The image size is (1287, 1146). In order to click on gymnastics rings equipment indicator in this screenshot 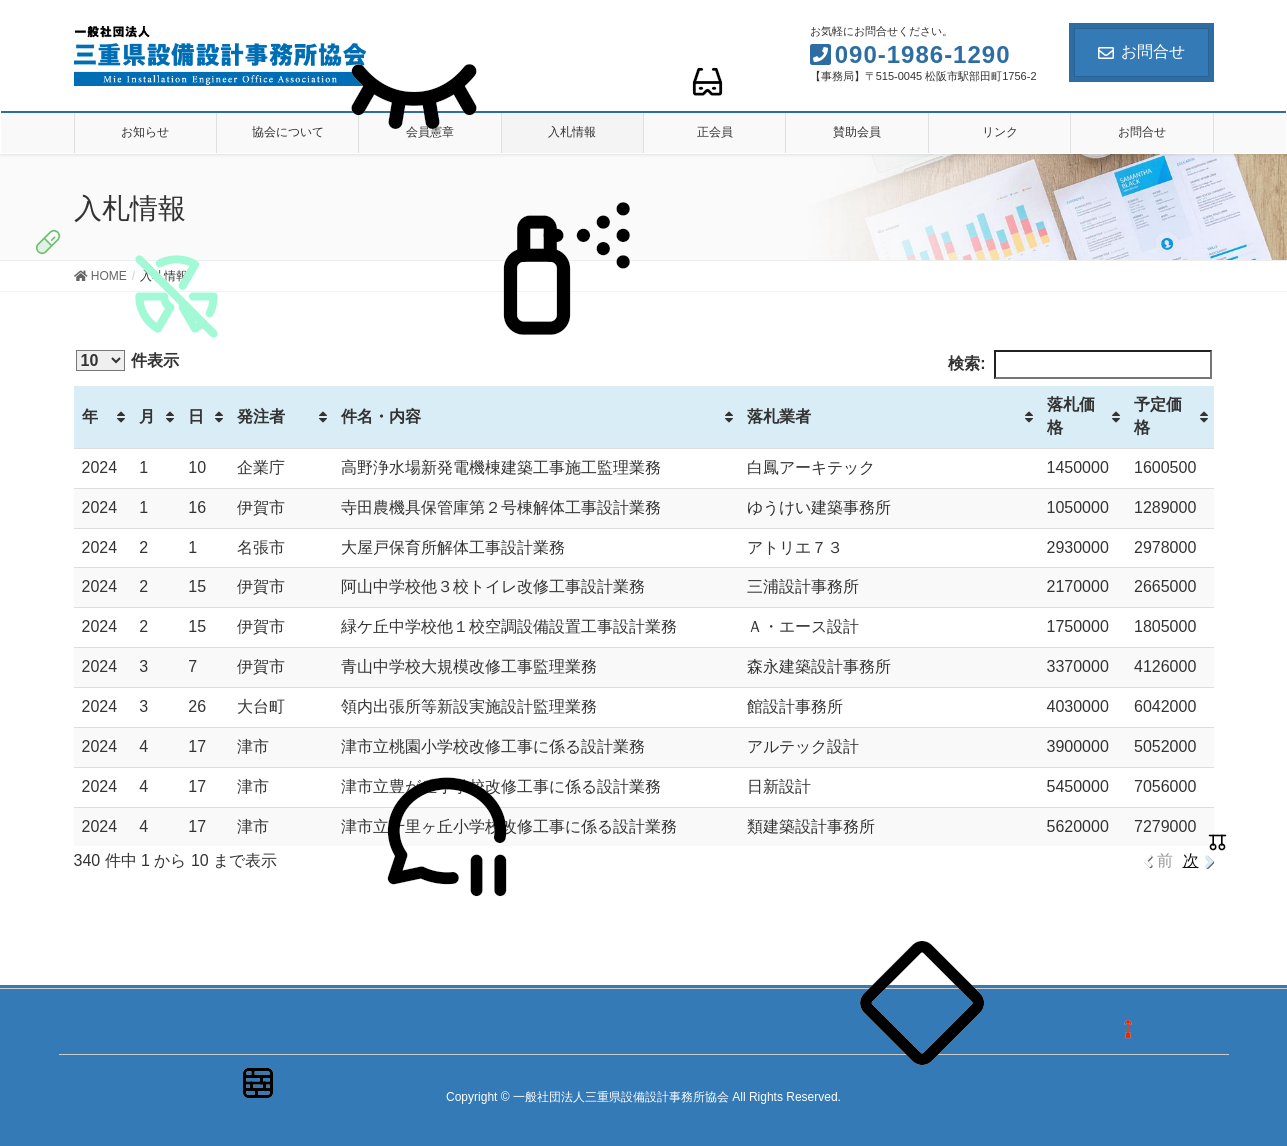, I will do `click(1217, 842)`.